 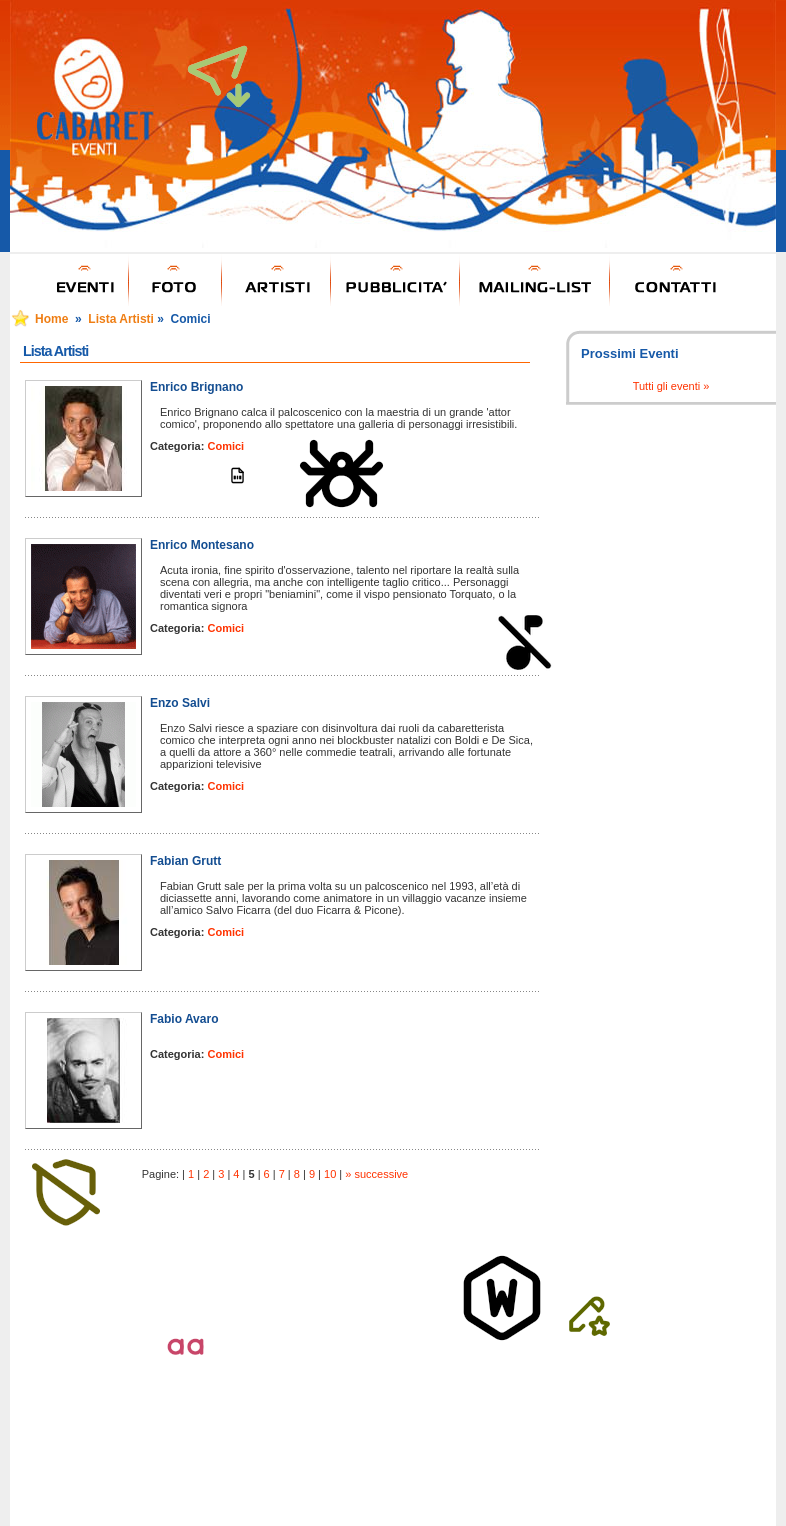 What do you see at coordinates (185, 1340) in the screenshot?
I see `switch text to lowercase` at bounding box center [185, 1340].